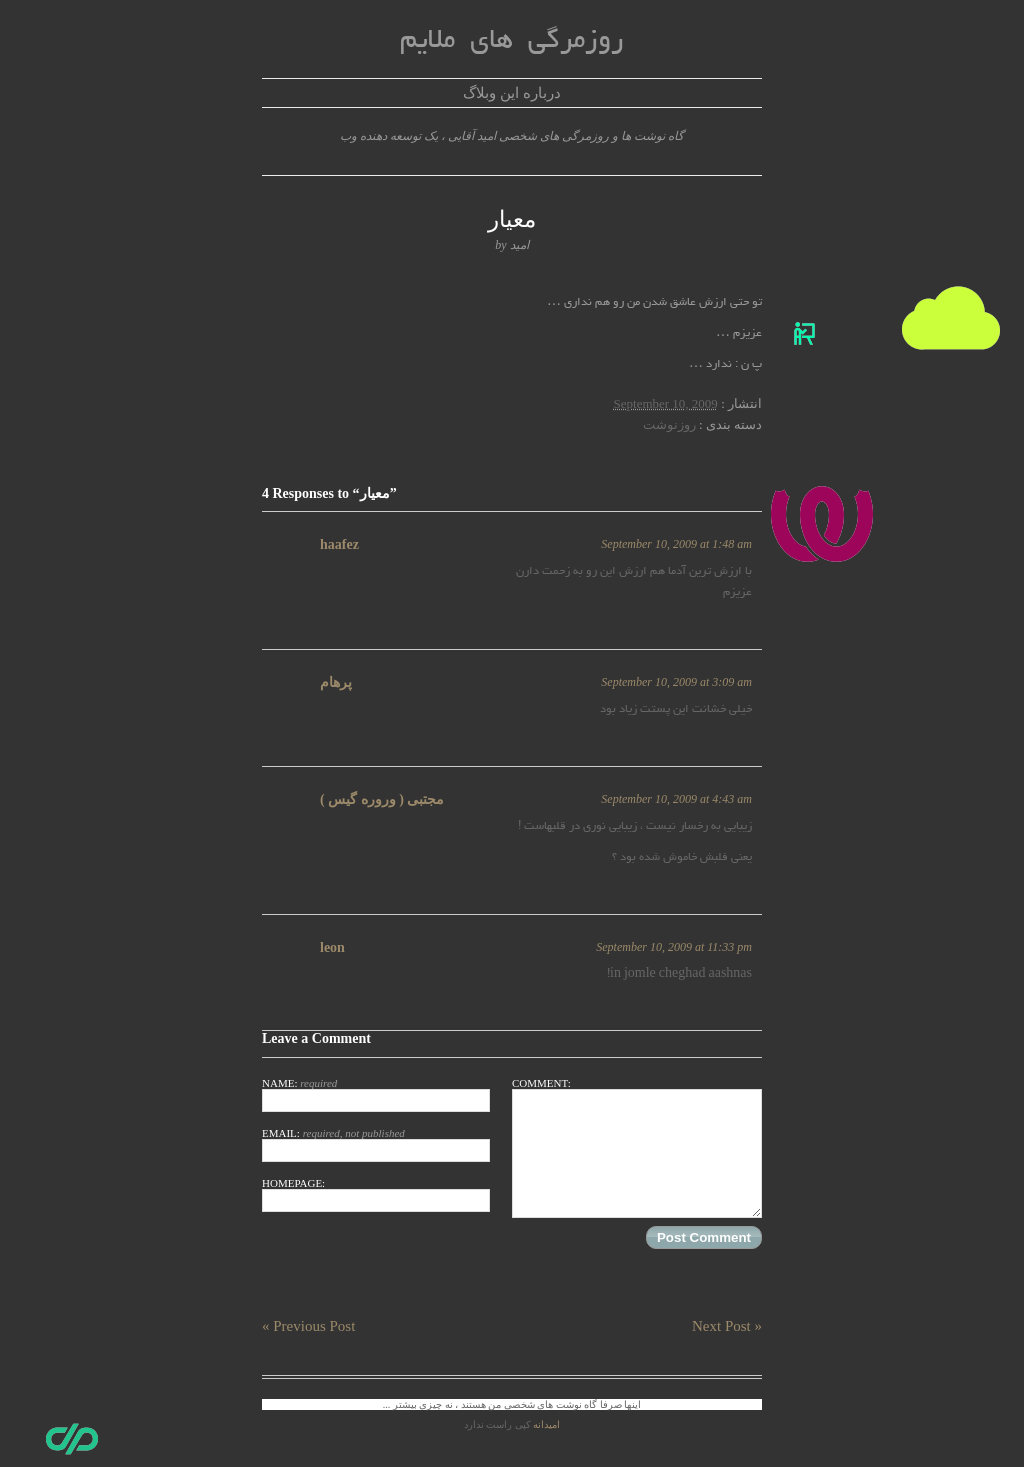  What do you see at coordinates (72, 1439) in the screenshot?
I see `visit pronouns.page website` at bounding box center [72, 1439].